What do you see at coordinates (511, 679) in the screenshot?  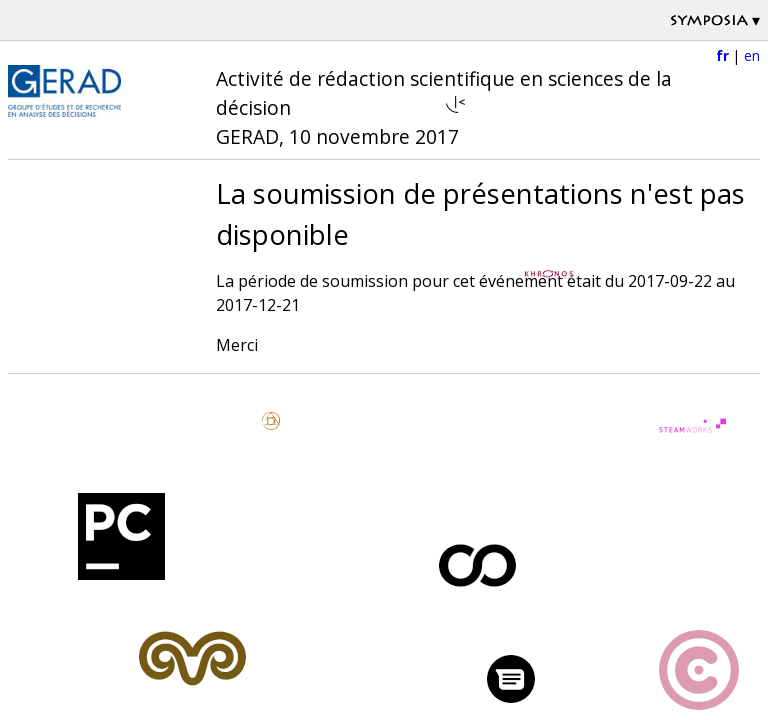 I see `open Google Messages app` at bounding box center [511, 679].